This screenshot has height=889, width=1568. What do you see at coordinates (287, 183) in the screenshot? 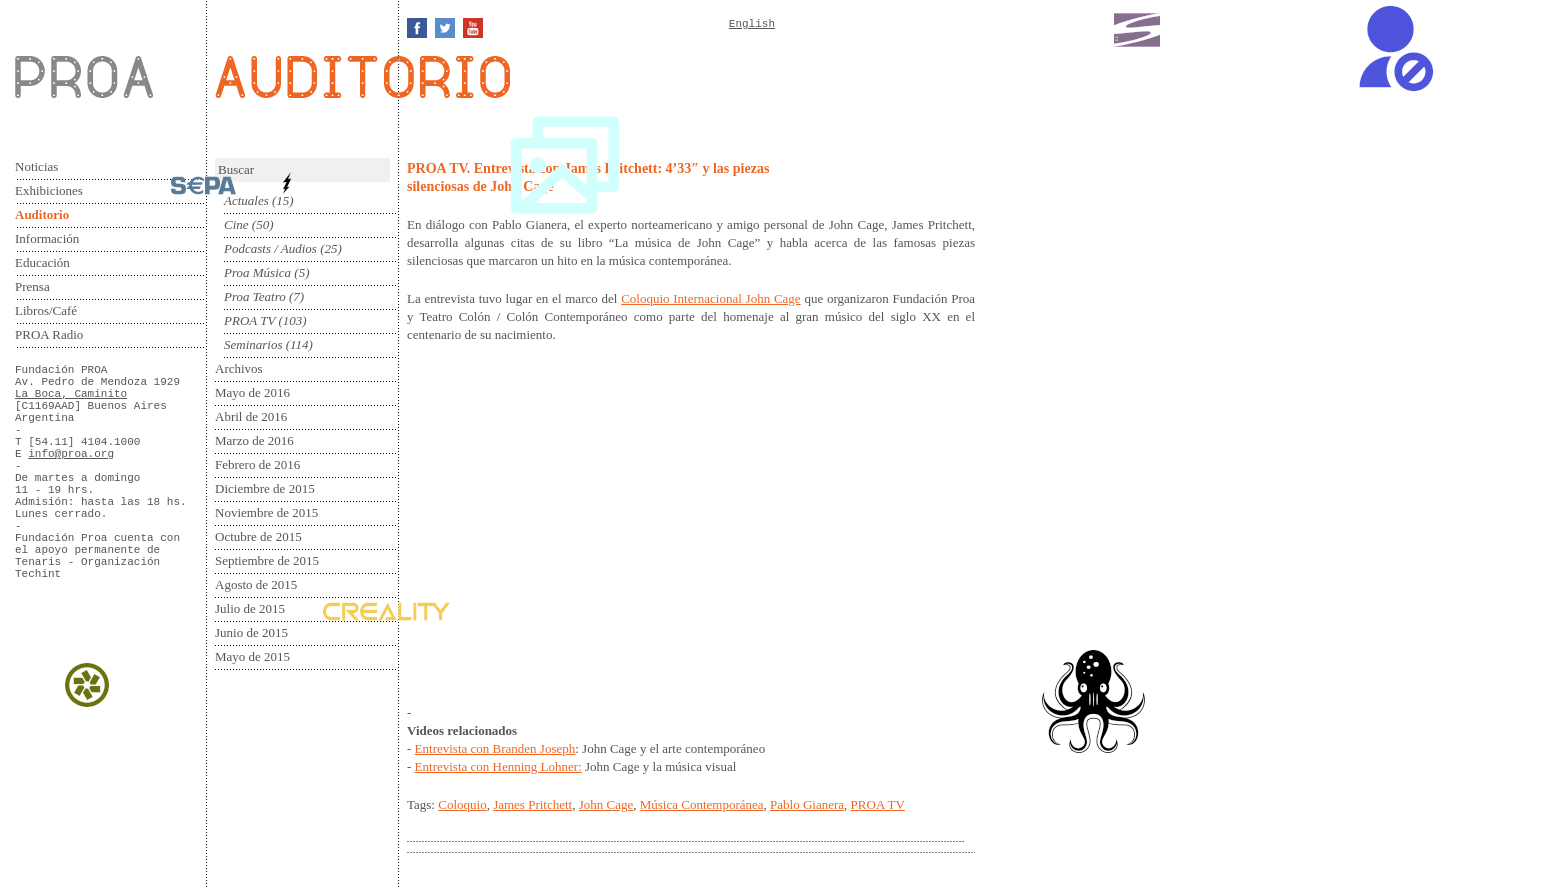
I see `hotwire brand logo` at bounding box center [287, 183].